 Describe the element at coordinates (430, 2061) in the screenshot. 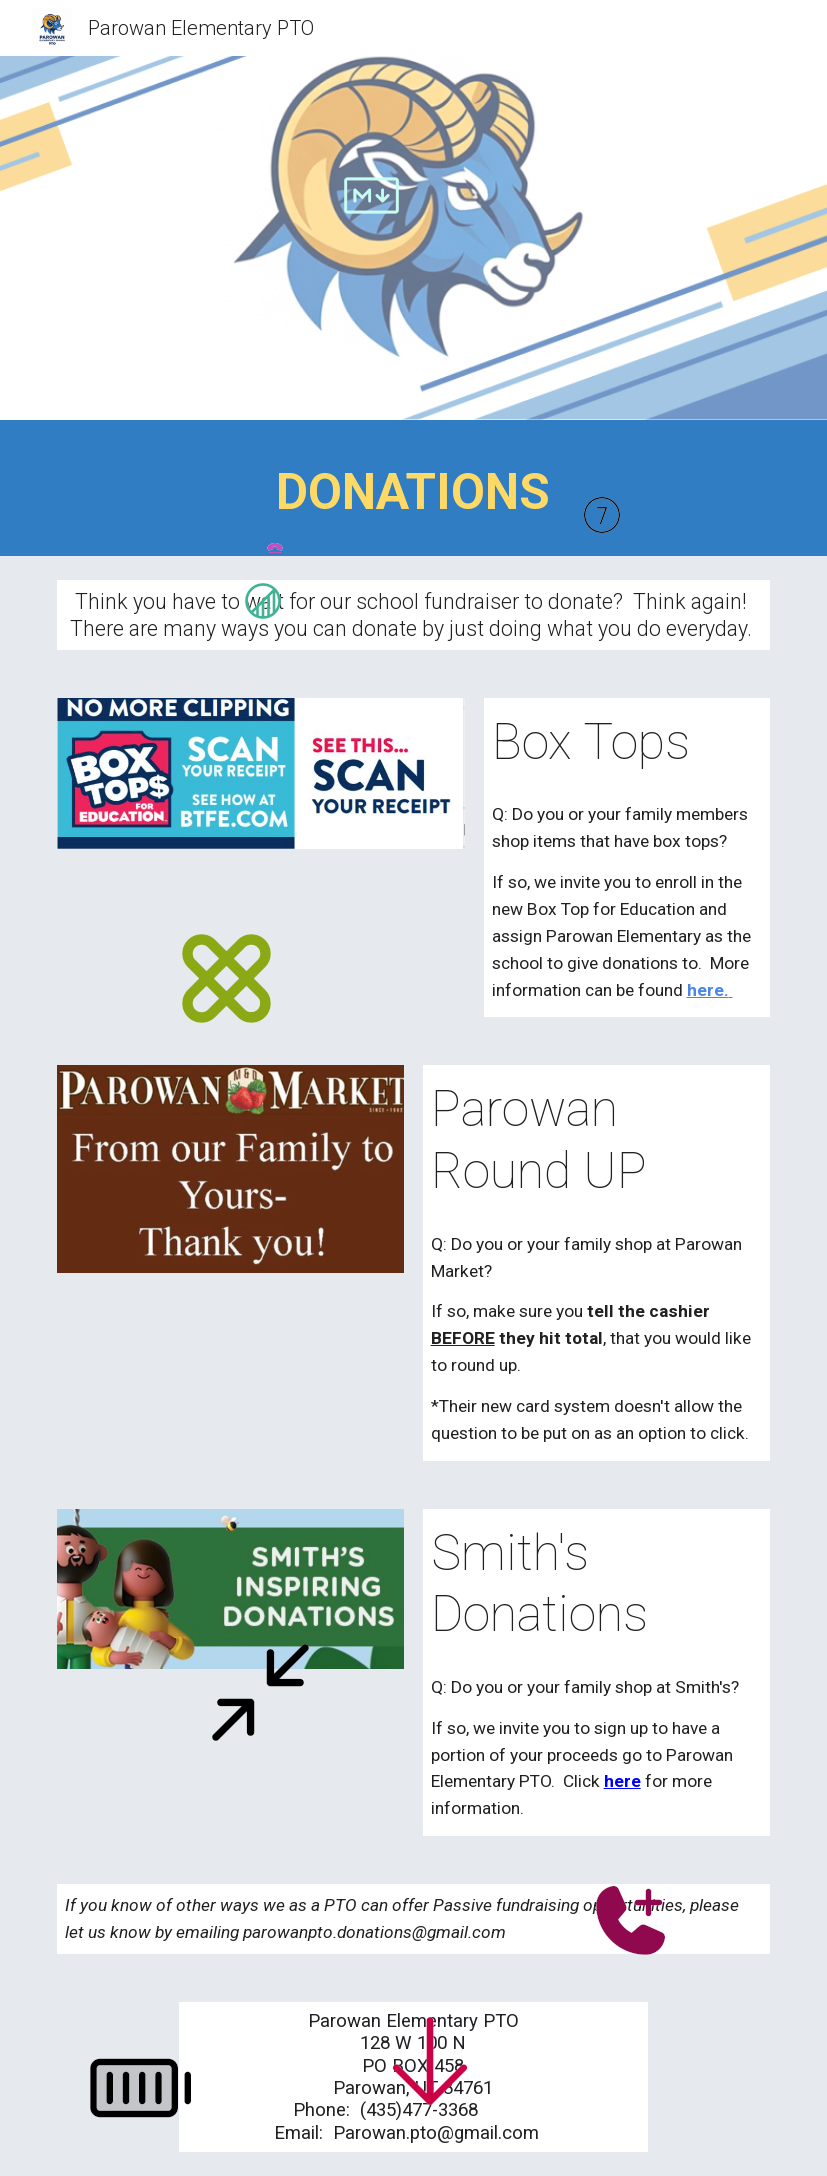

I see `scroll down or view more content` at that location.